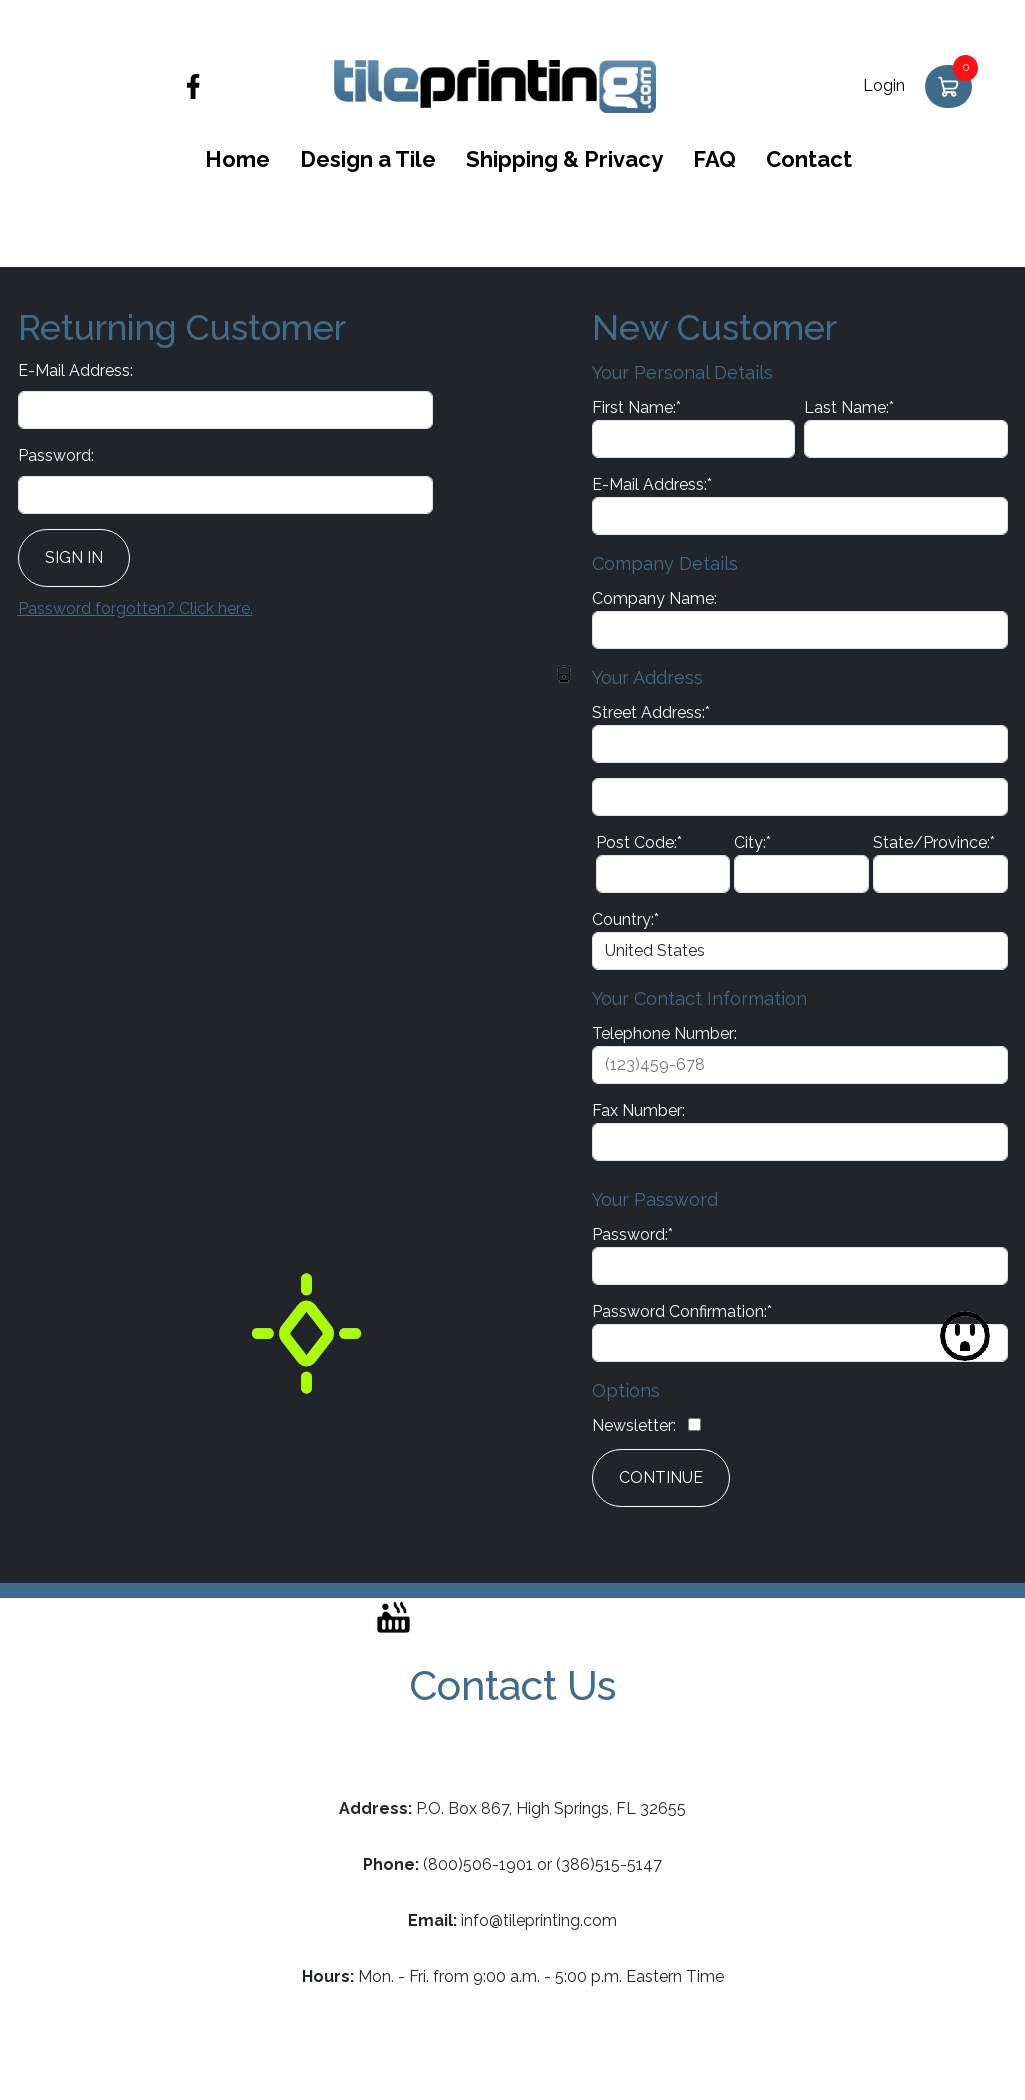  What do you see at coordinates (393, 1616) in the screenshot?
I see `view hot tub or spa amenities` at bounding box center [393, 1616].